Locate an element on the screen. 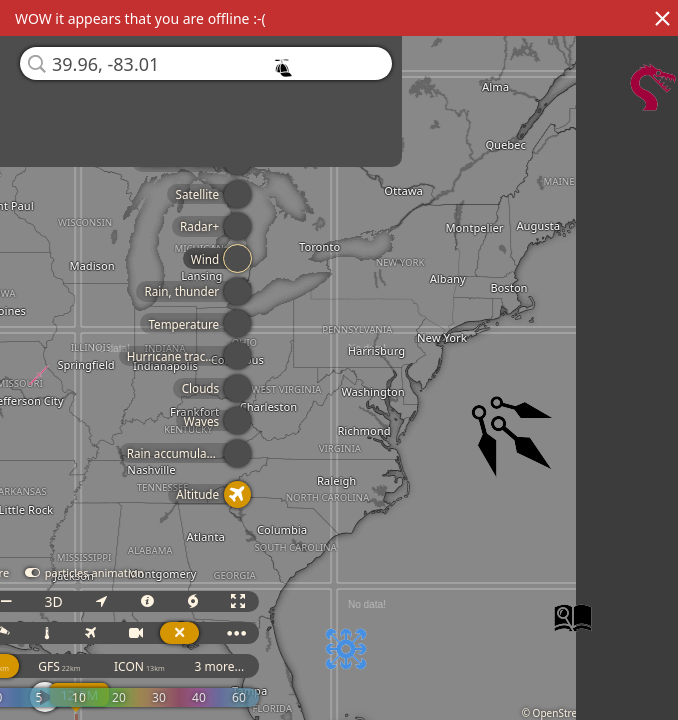 Image resolution: width=678 pixels, height=720 pixels. expand or distribute content in all directions is located at coordinates (346, 649).